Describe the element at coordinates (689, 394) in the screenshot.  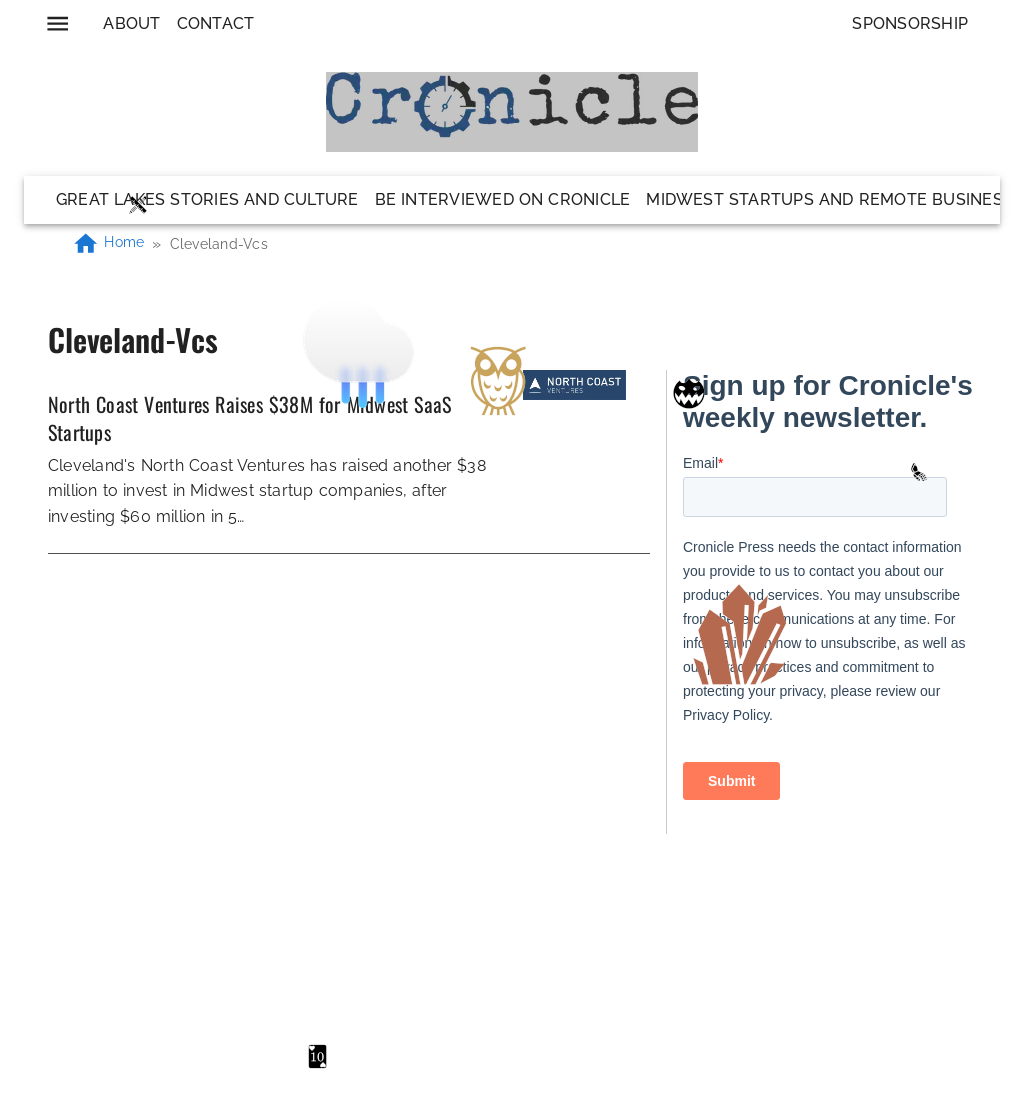
I see `access halloween or seasonal themed content` at that location.